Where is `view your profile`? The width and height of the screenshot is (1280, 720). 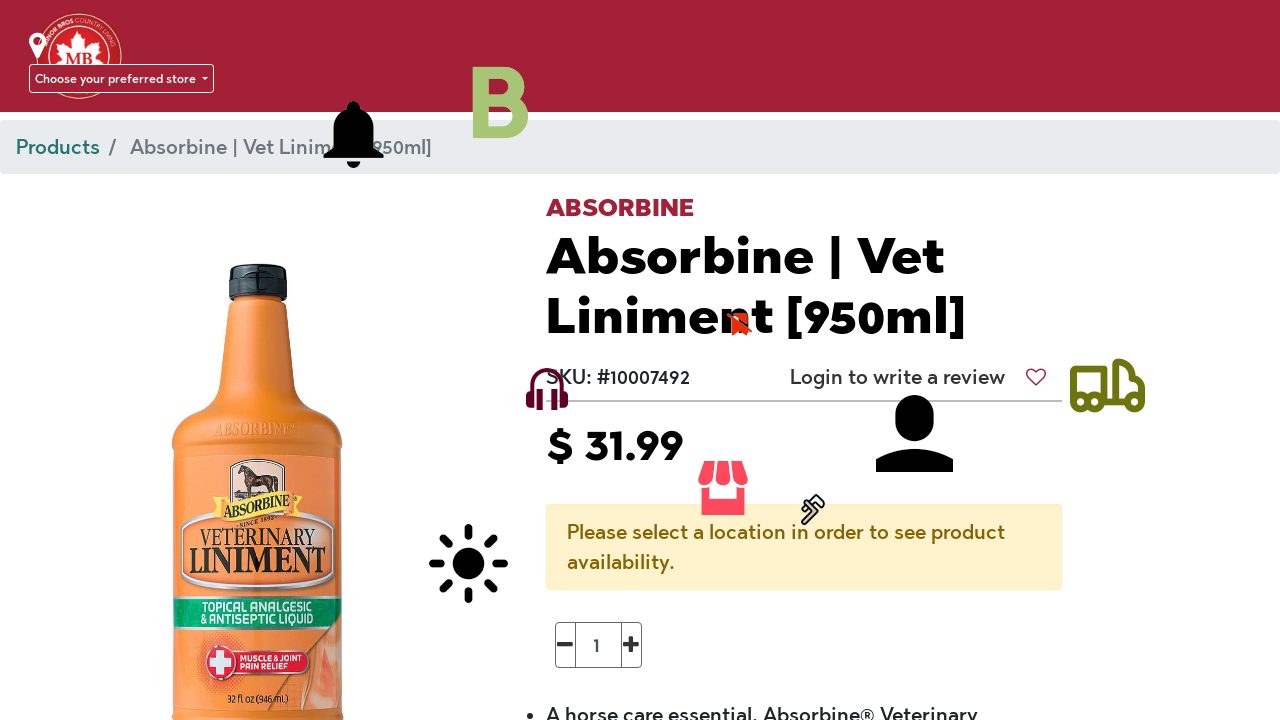
view your profile is located at coordinates (914, 433).